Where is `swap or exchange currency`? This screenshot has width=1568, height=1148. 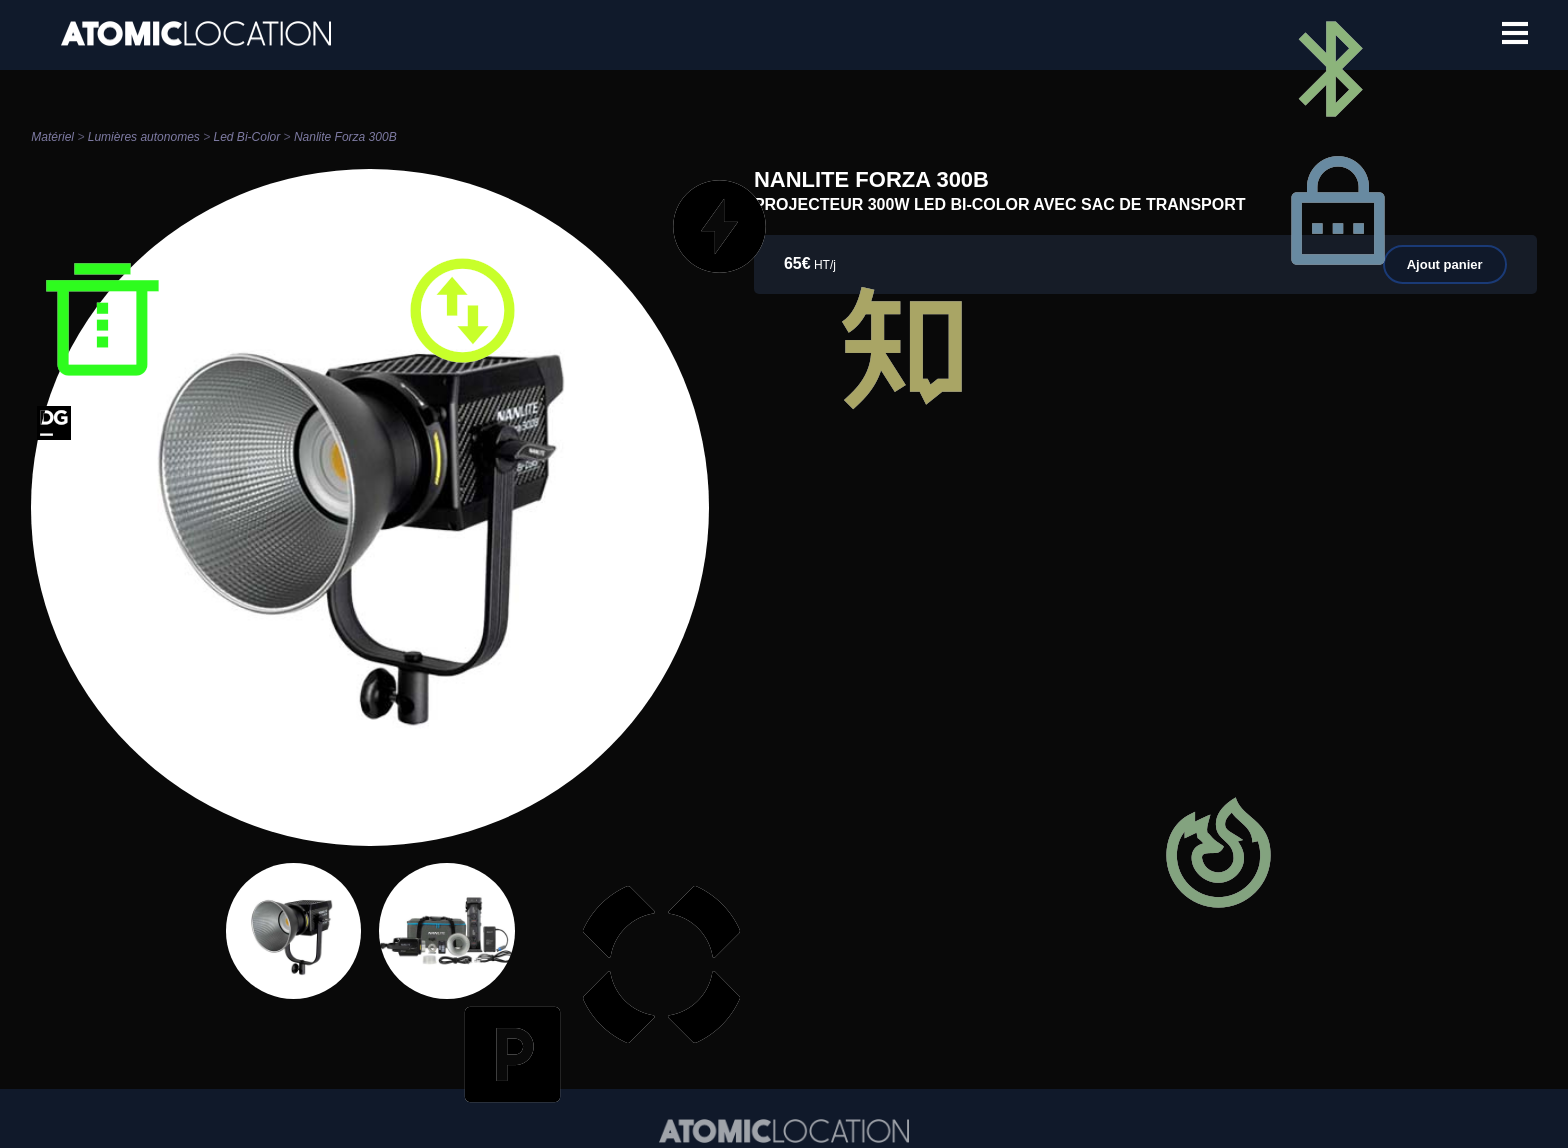 swap or exchange currency is located at coordinates (462, 310).